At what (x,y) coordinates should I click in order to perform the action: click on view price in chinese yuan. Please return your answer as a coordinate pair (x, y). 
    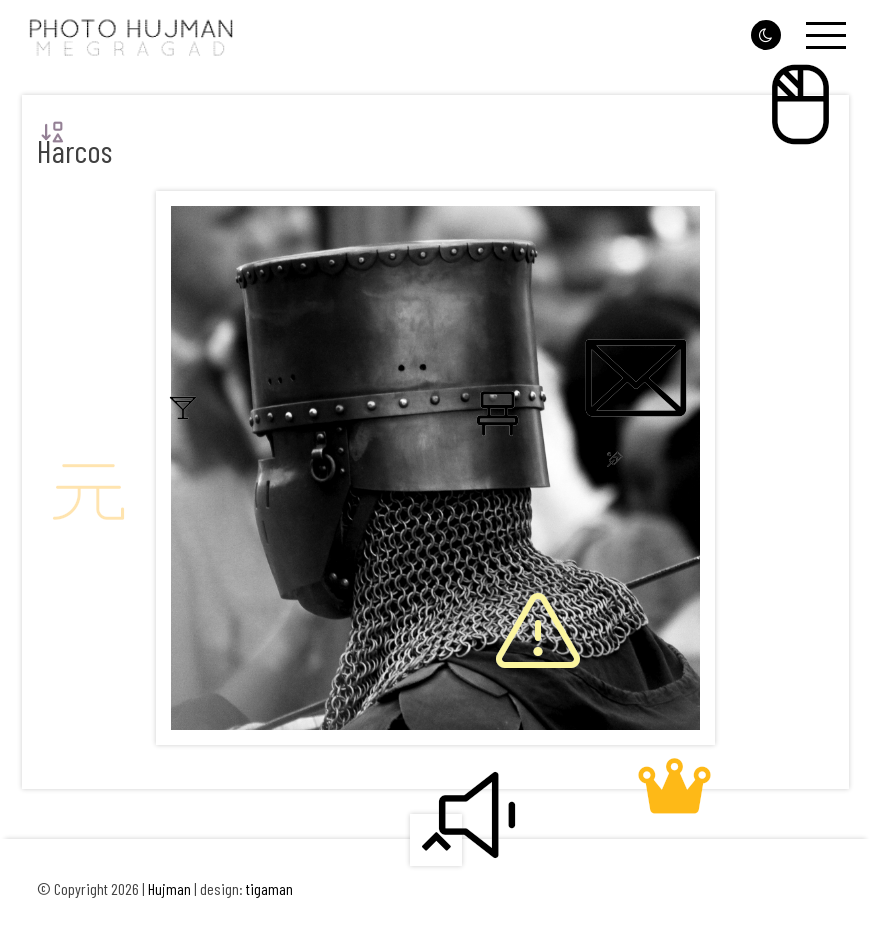
    Looking at the image, I should click on (88, 493).